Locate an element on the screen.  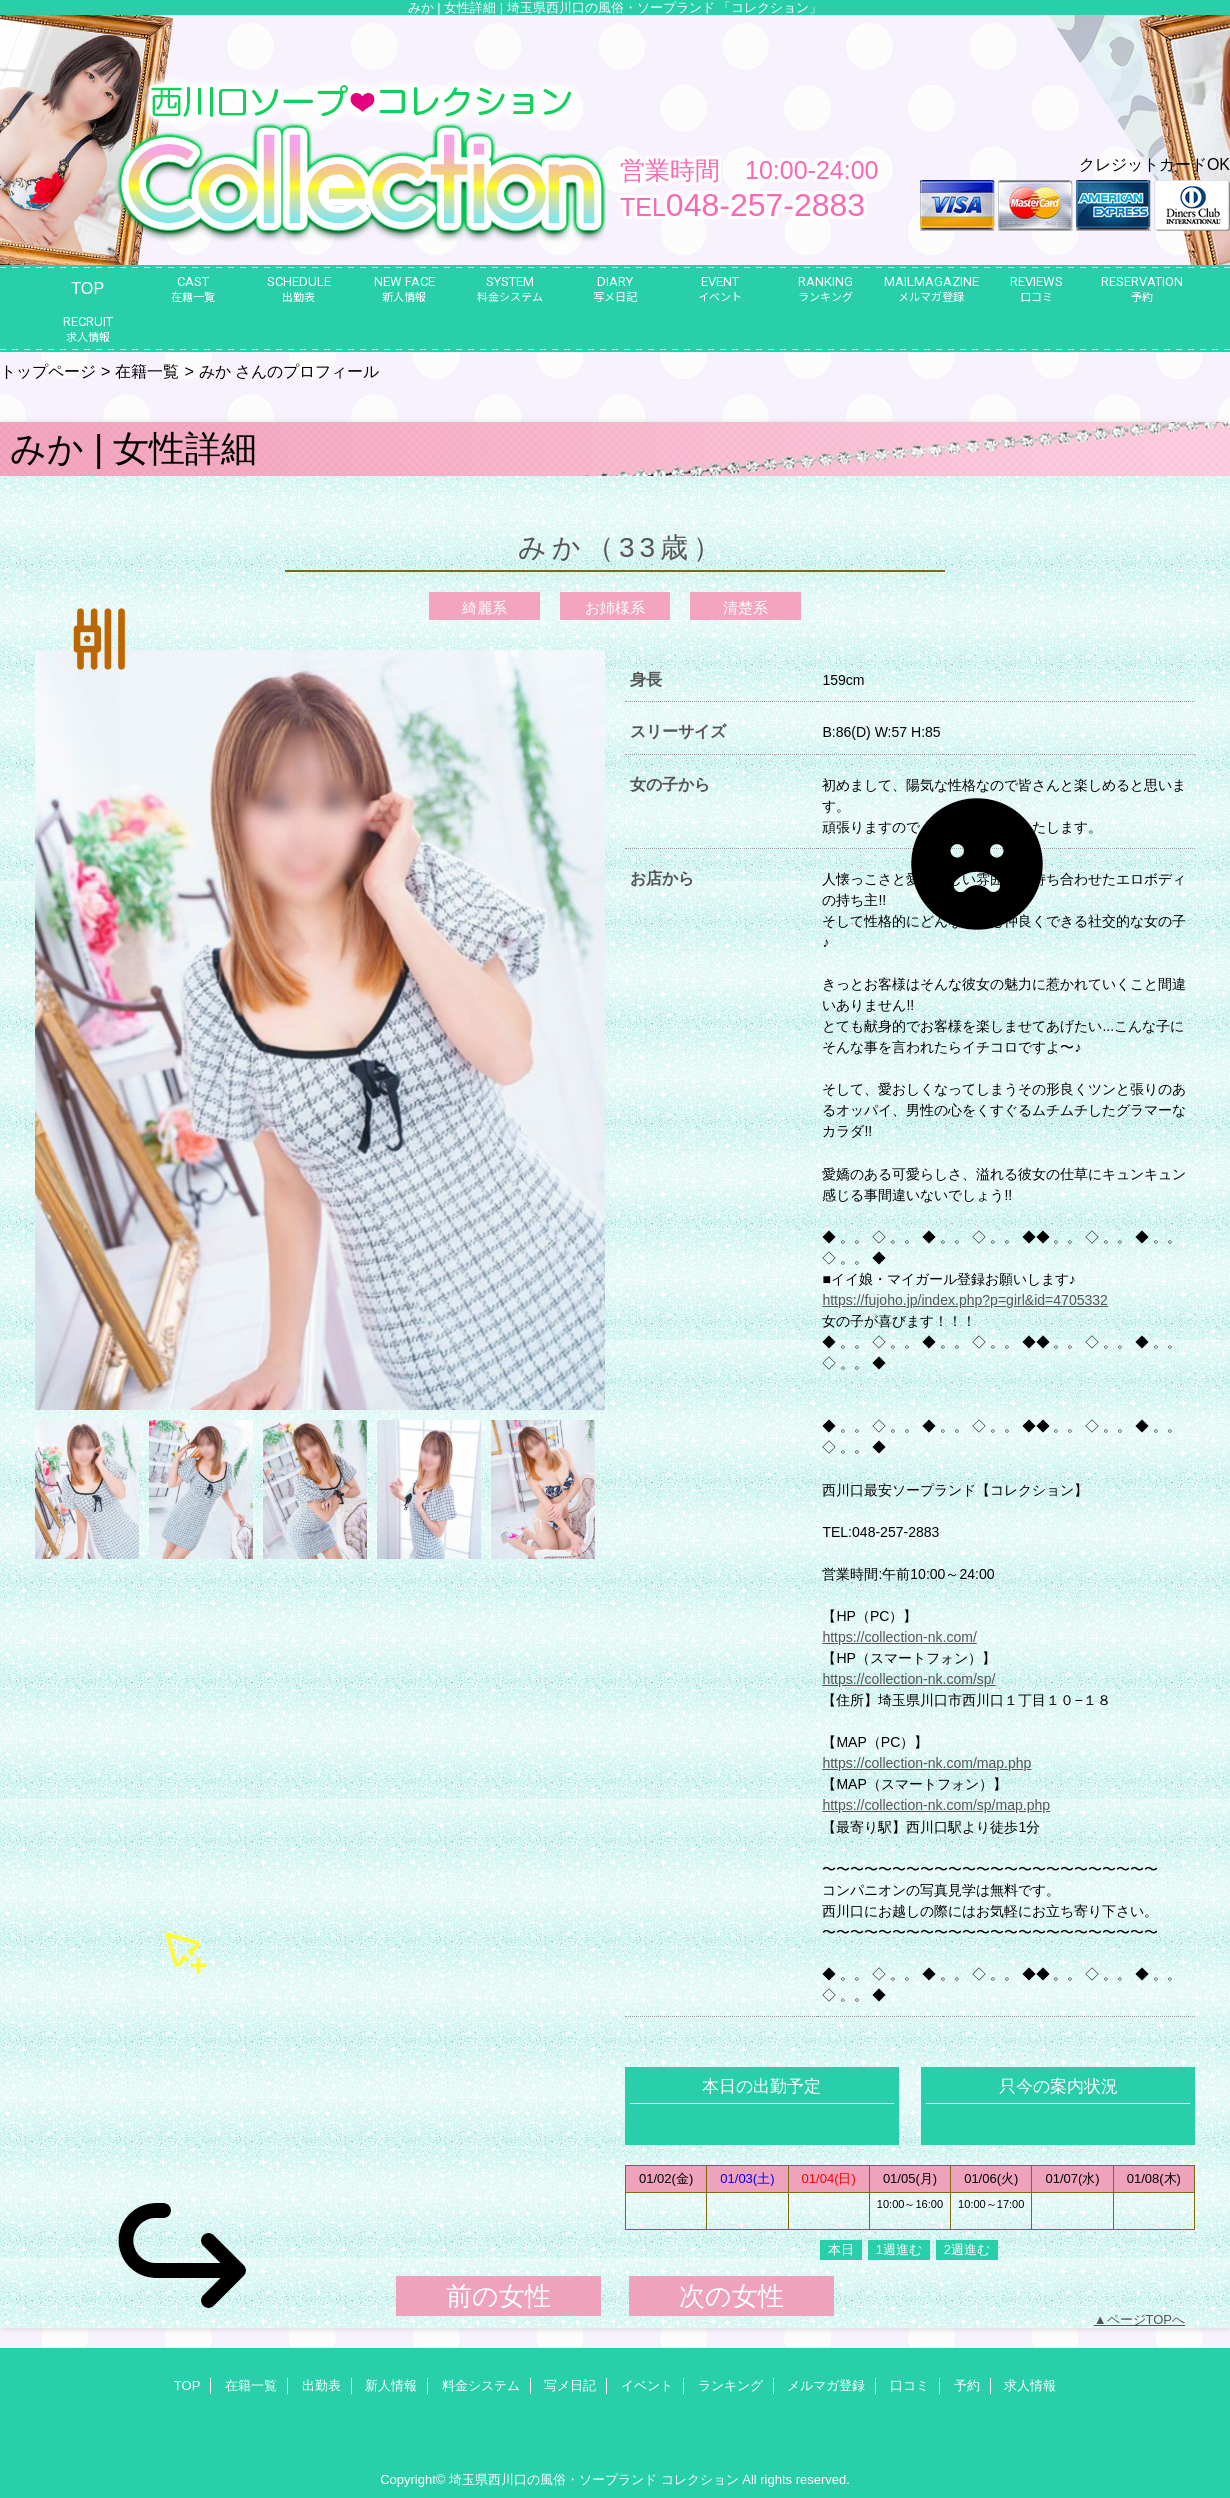
add a new cursor or pointer is located at coordinates (184, 1951).